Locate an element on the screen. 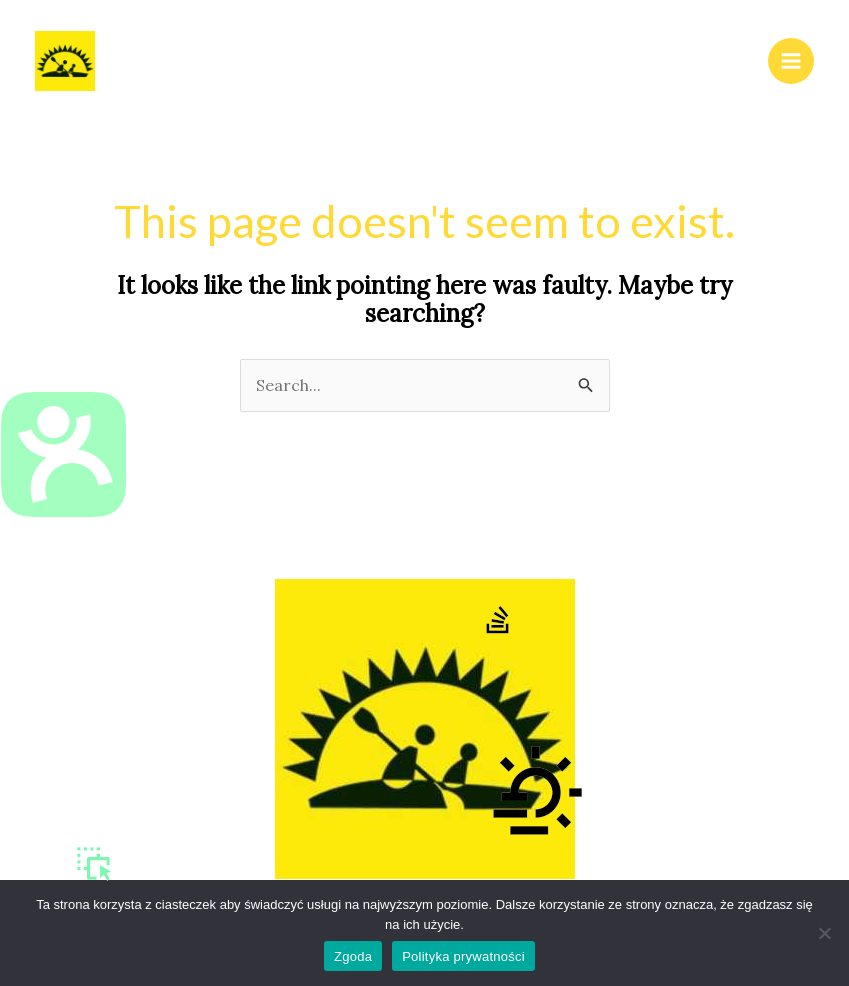  drag and drop to rearrange items is located at coordinates (93, 863).